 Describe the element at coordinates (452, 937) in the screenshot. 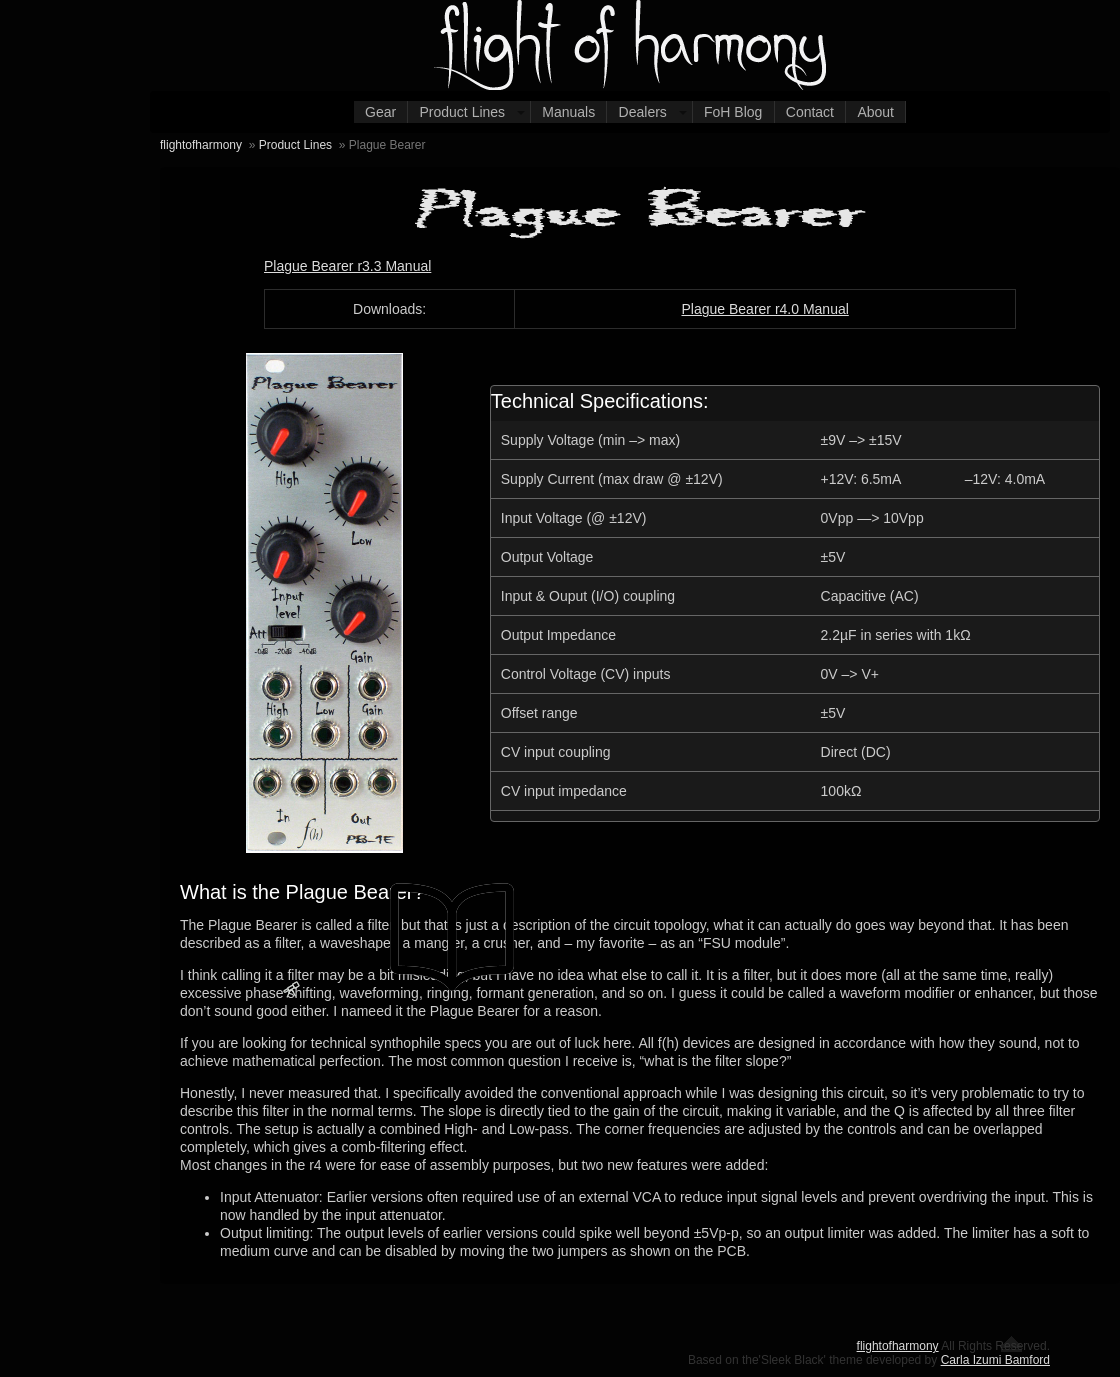

I see `open reading list or library` at that location.